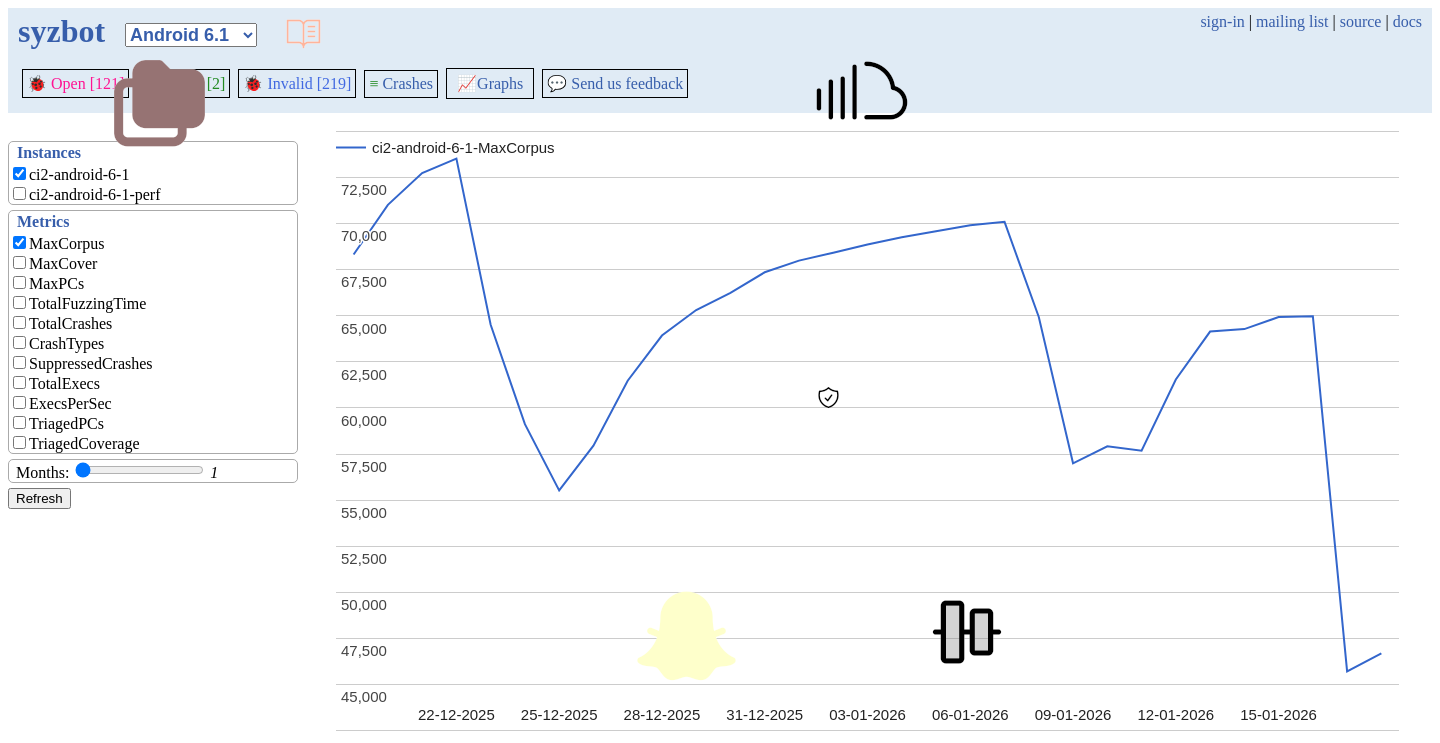  What do you see at coordinates (828, 397) in the screenshot?
I see `indicates verified security or protection status` at bounding box center [828, 397].